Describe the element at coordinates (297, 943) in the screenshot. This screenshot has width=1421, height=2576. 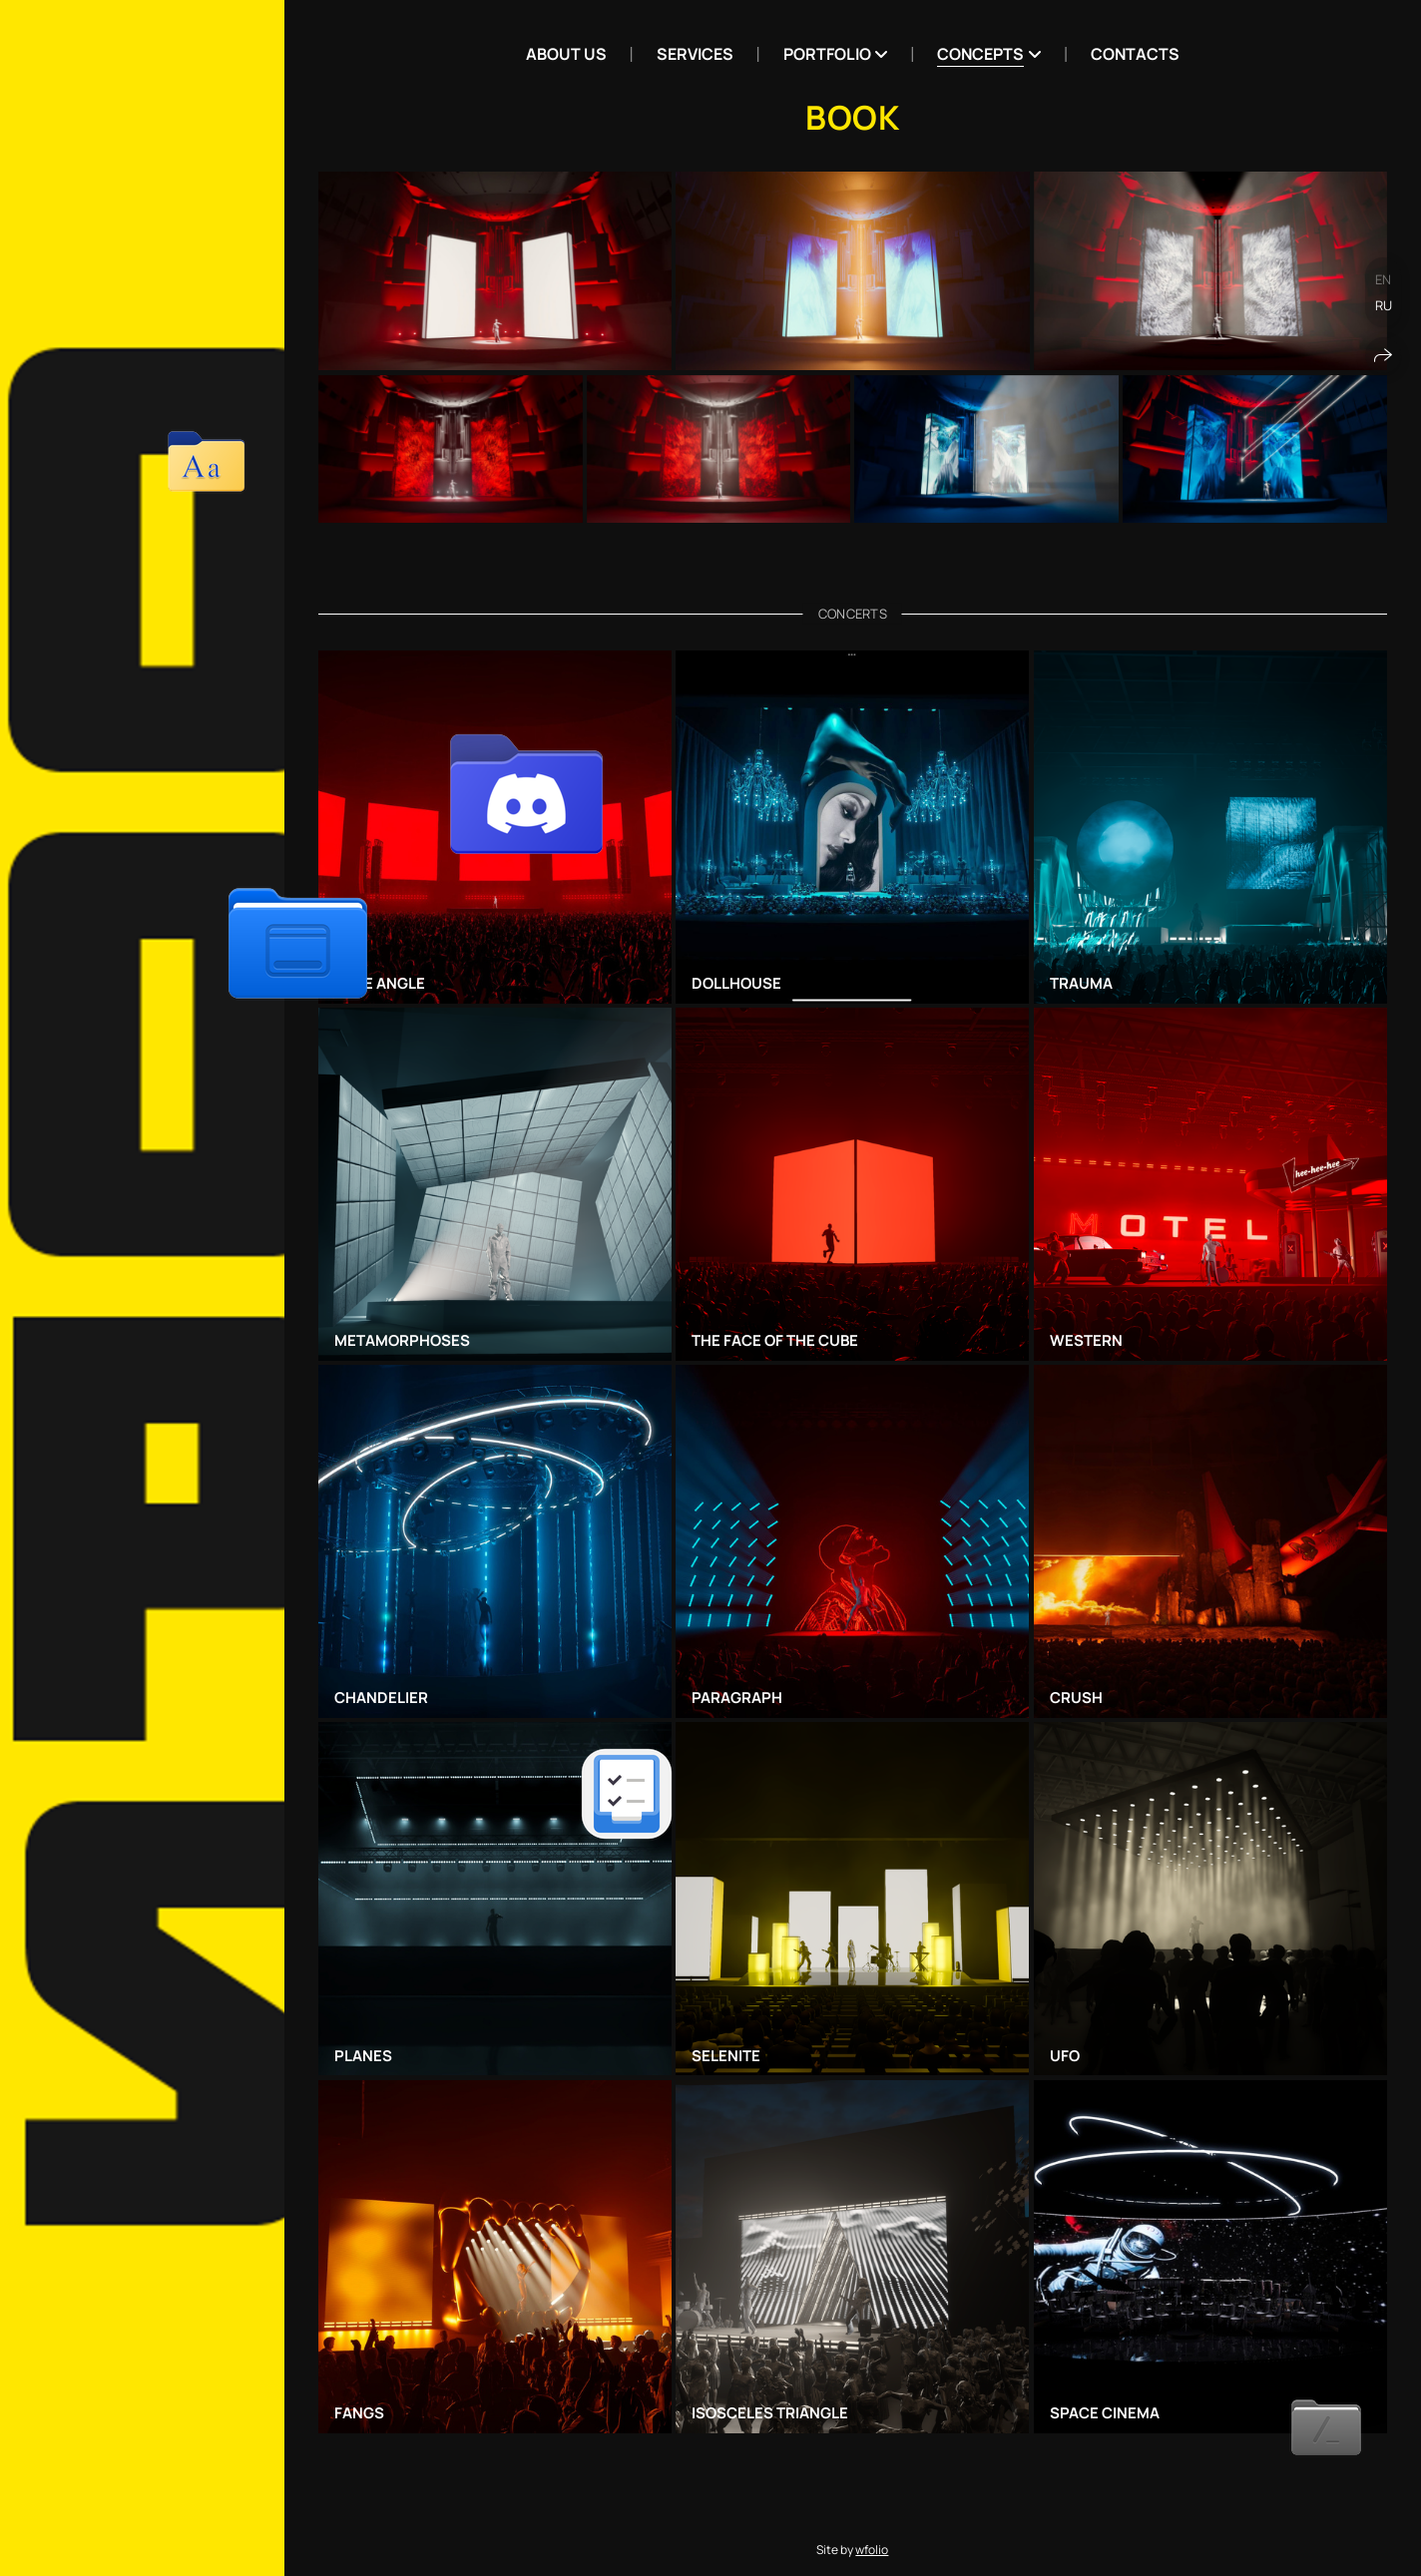
I see `open desktop folder` at that location.